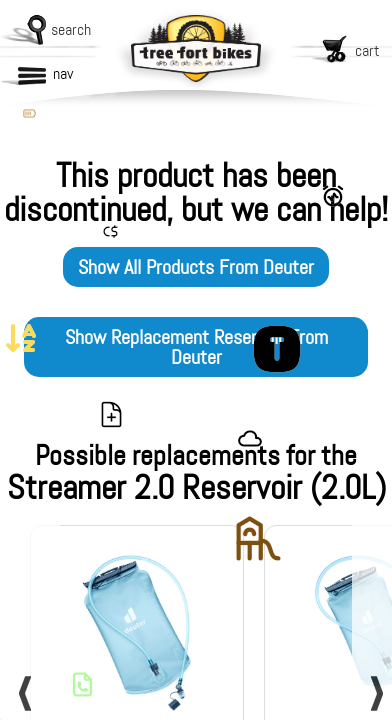  Describe the element at coordinates (333, 196) in the screenshot. I see `view average alarm or alert statistics` at that location.